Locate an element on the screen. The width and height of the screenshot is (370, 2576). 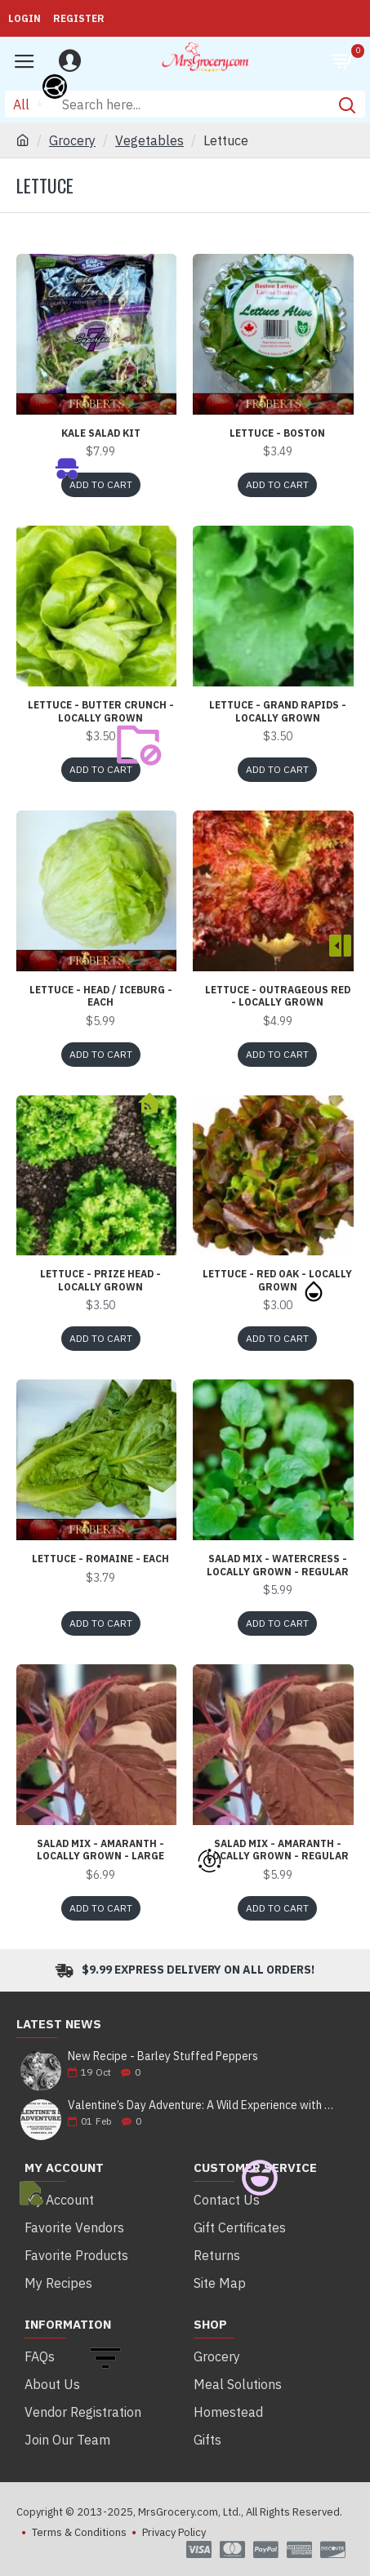
fusionauth identity and authentication service logo is located at coordinates (209, 1860).